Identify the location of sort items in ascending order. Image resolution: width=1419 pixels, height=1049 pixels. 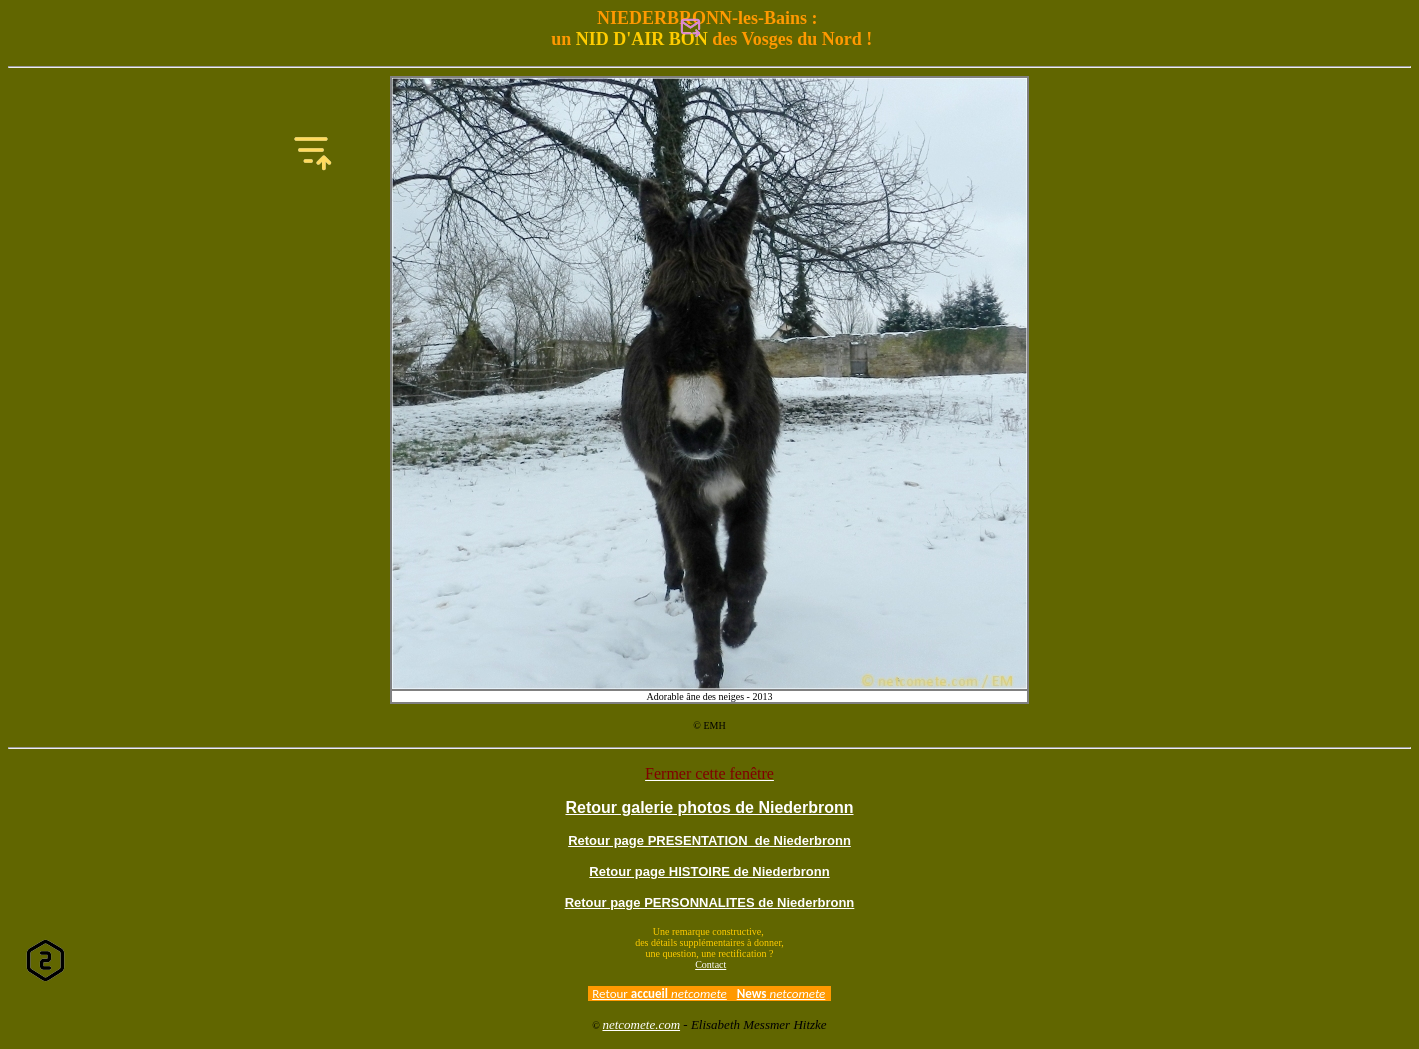
(311, 150).